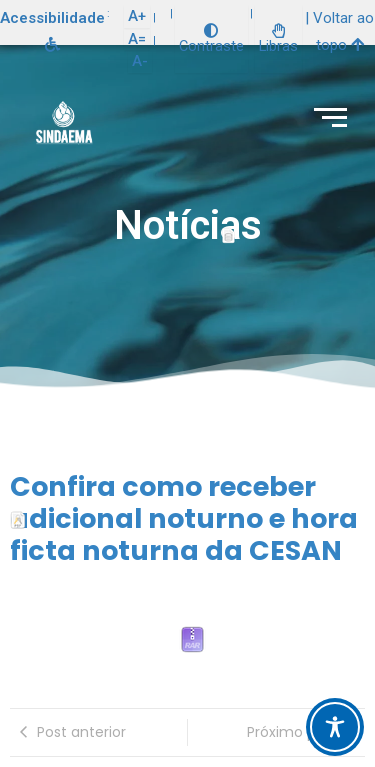 The width and height of the screenshot is (375, 767). What do you see at coordinates (192, 639) in the screenshot?
I see `a compressed RAR archive file` at bounding box center [192, 639].